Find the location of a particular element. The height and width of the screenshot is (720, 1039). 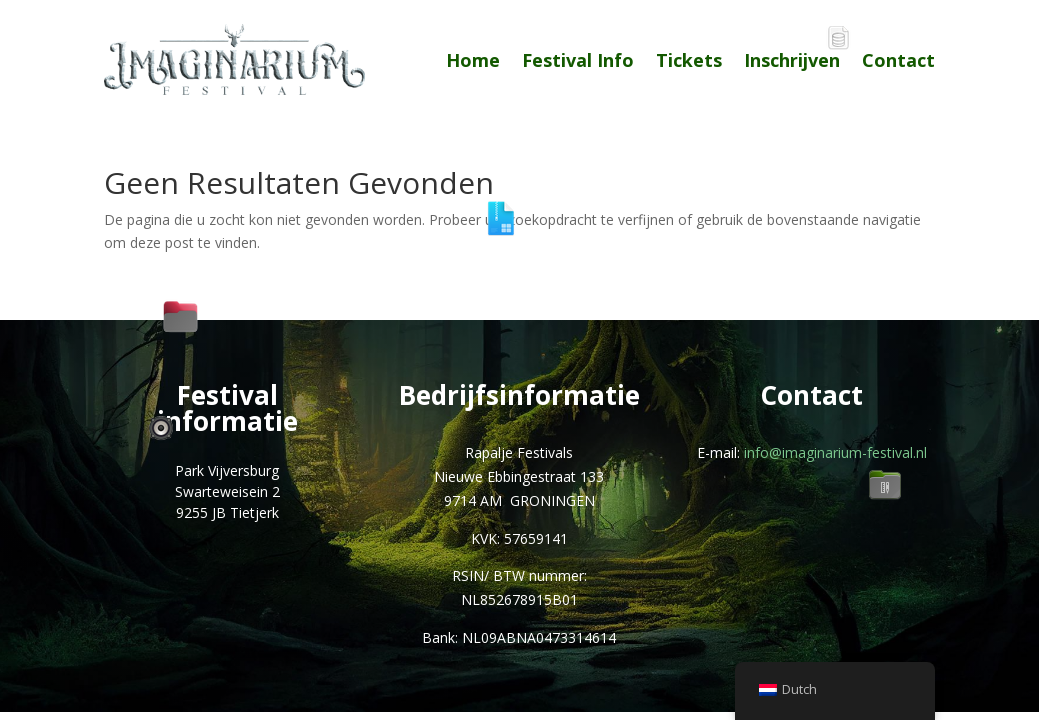

sqlite3 database file is located at coordinates (838, 37).